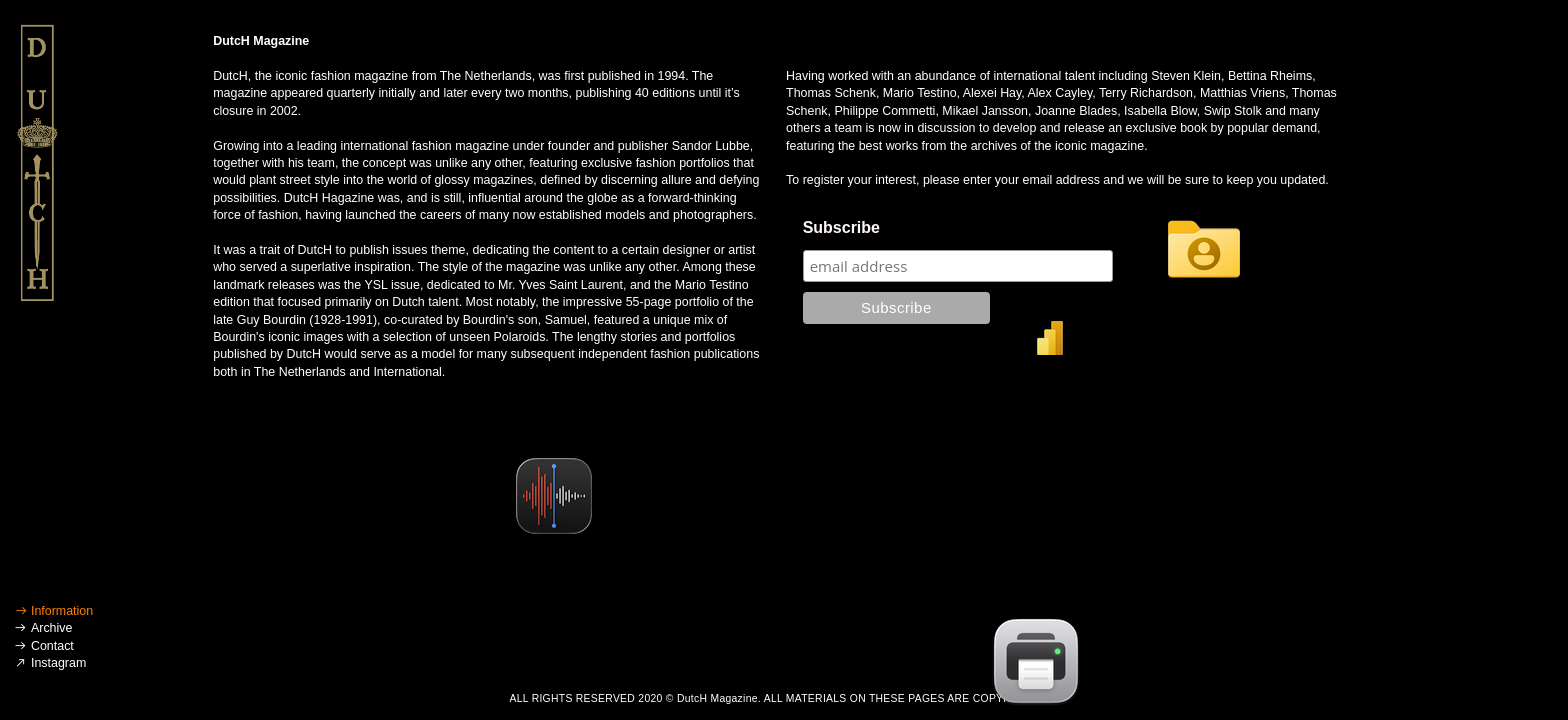  I want to click on open voice memos app, so click(554, 496).